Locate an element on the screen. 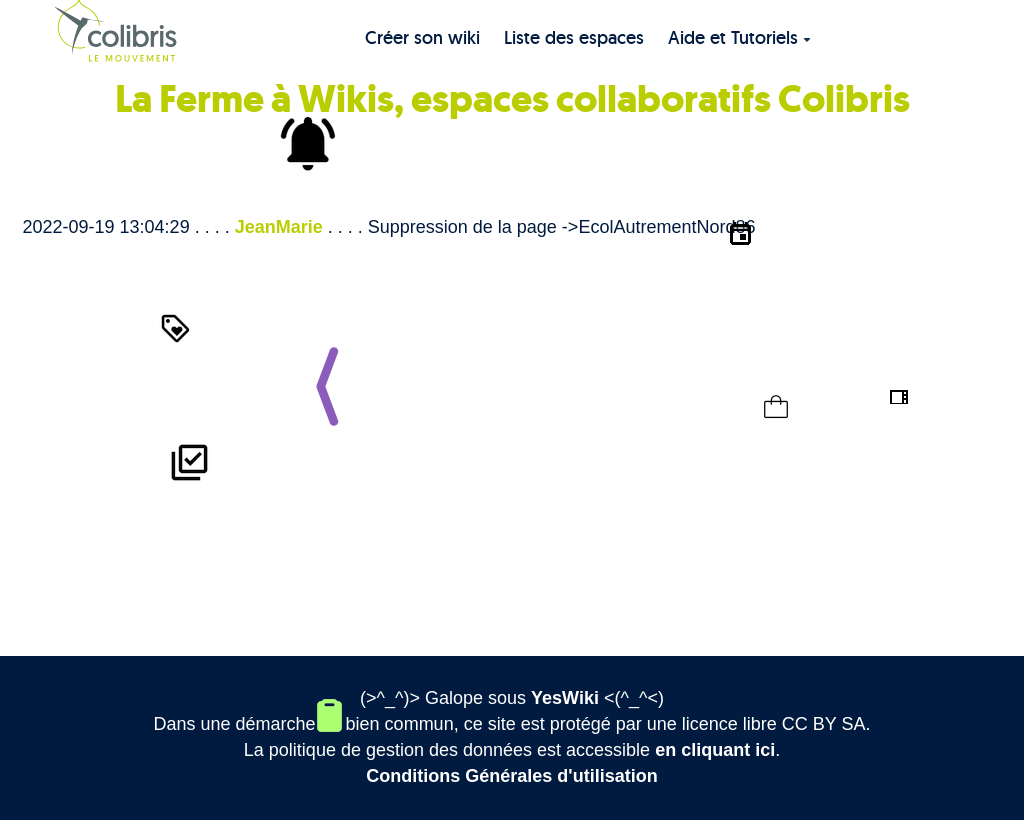 The image size is (1024, 820). toggle sidebar panel visibility is located at coordinates (899, 397).